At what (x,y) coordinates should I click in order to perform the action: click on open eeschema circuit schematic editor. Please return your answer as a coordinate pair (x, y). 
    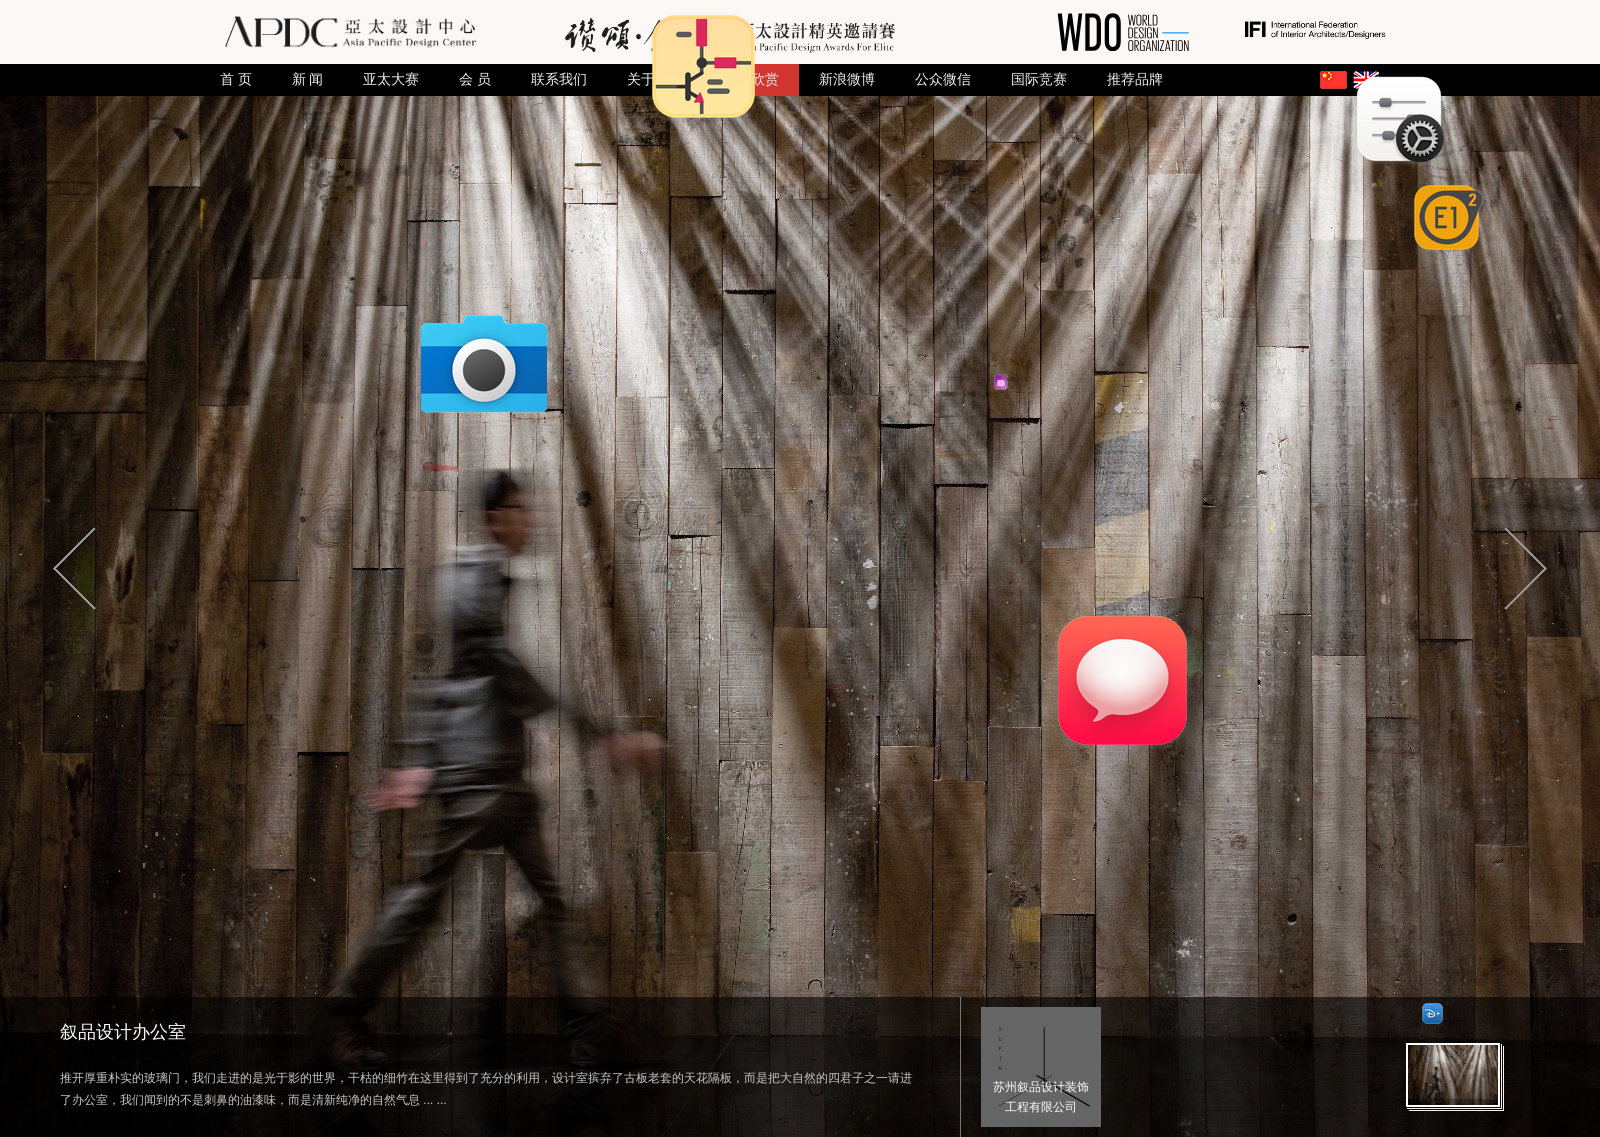
    Looking at the image, I should click on (703, 66).